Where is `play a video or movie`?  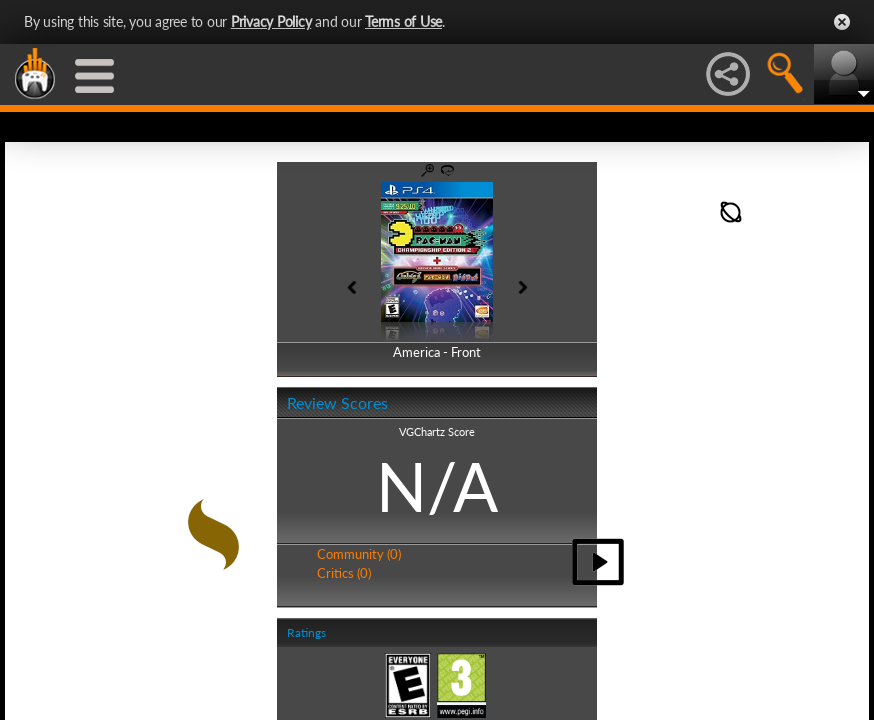 play a video or movie is located at coordinates (598, 562).